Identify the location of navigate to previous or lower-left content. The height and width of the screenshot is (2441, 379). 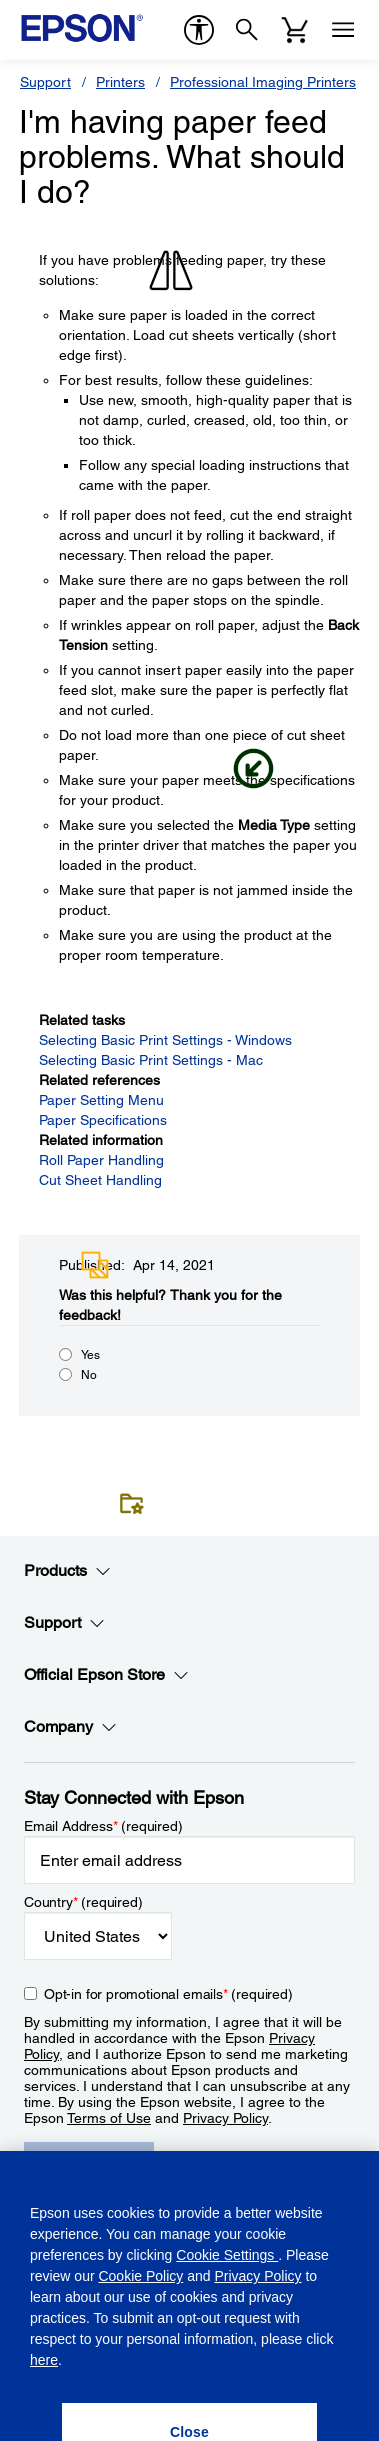
(253, 768).